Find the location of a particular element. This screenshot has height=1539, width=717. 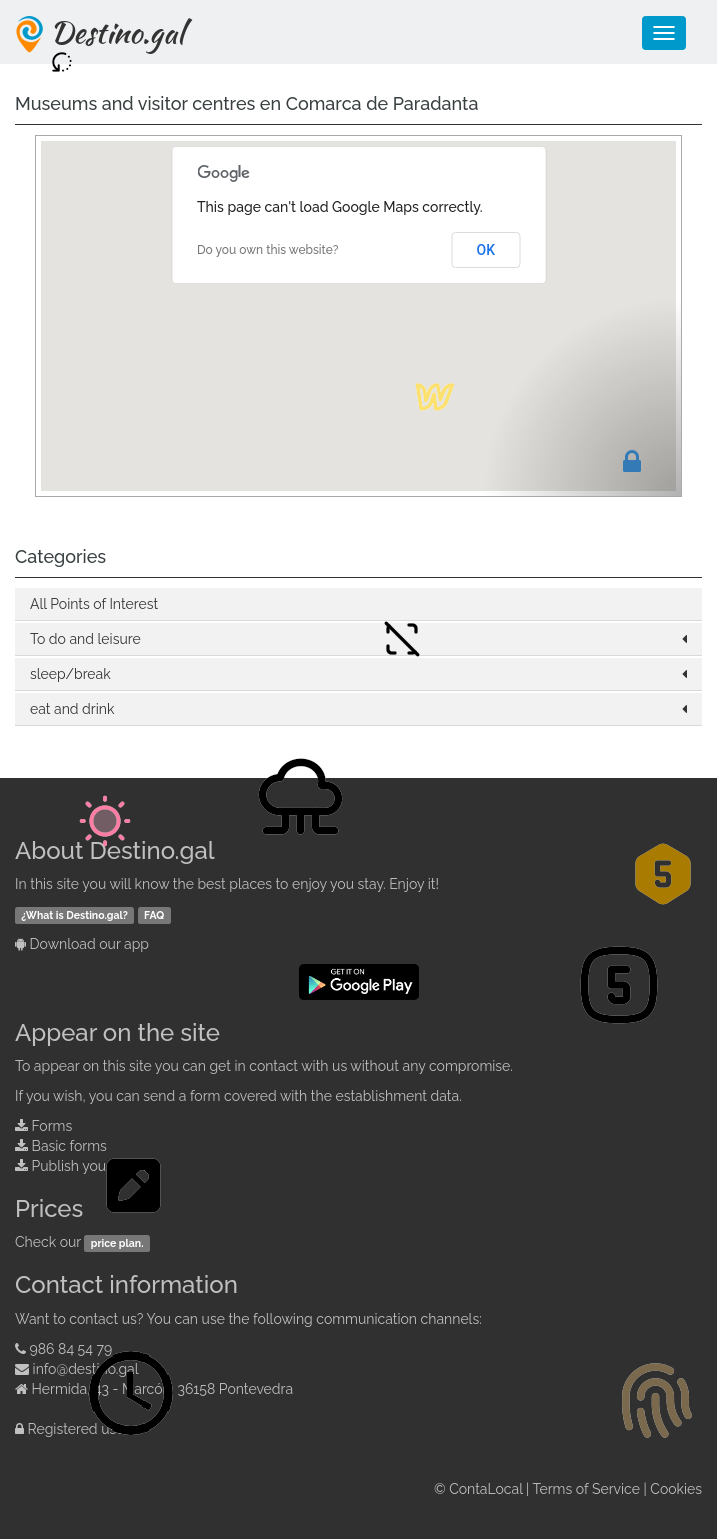

step 5 in a multi-step process is located at coordinates (663, 874).